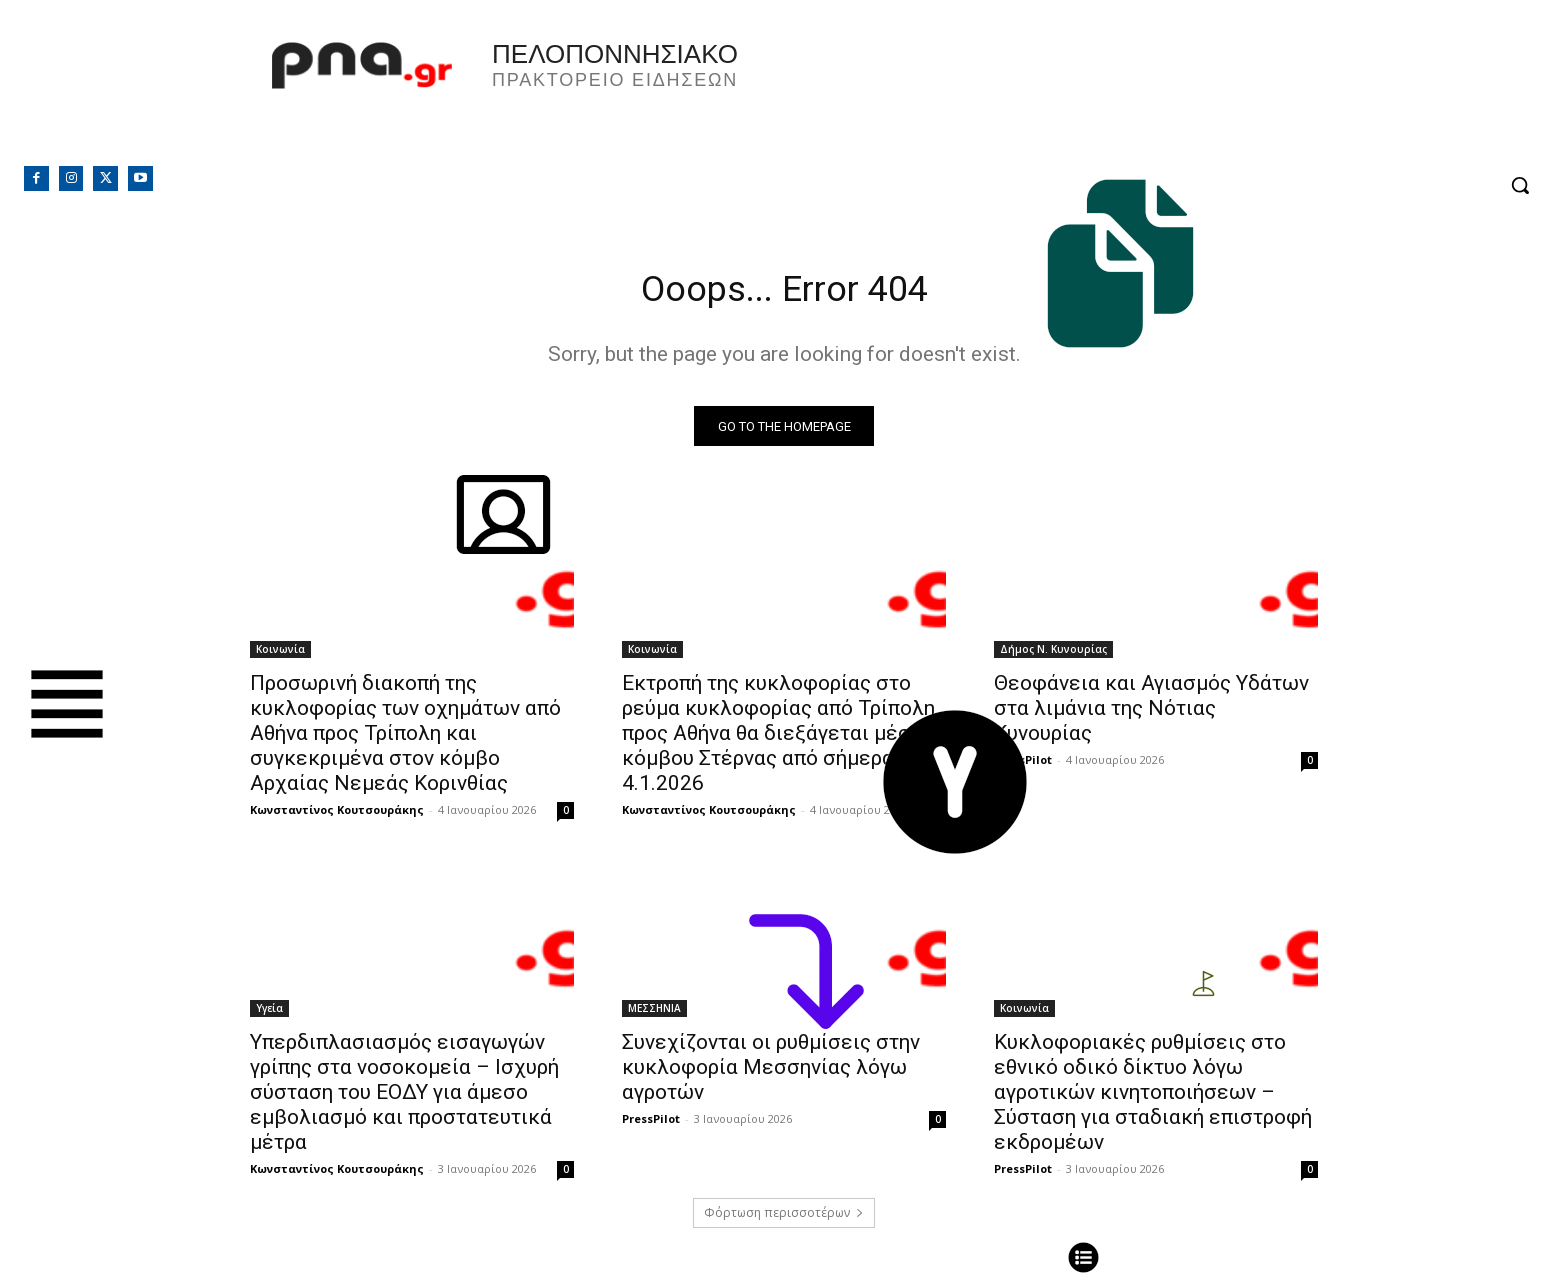  I want to click on view user profile card, so click(503, 514).